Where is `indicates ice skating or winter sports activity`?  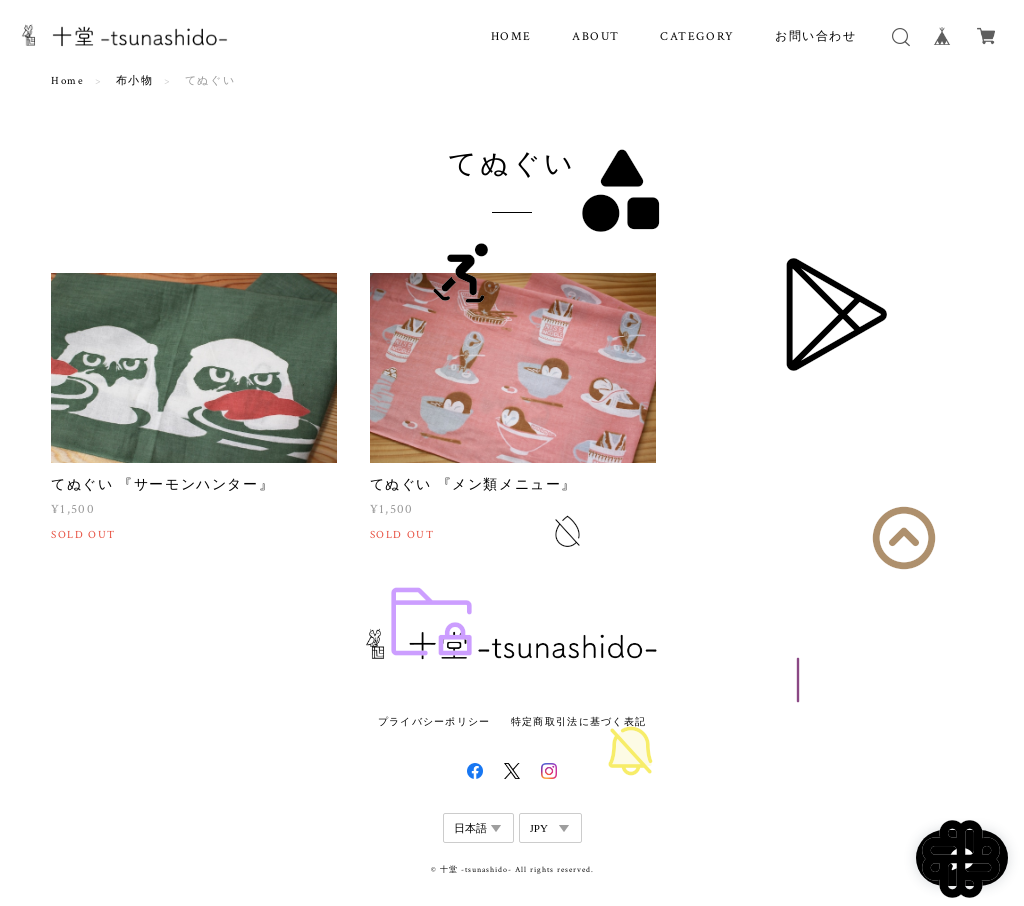 indicates ice skating or winter sports activity is located at coordinates (462, 273).